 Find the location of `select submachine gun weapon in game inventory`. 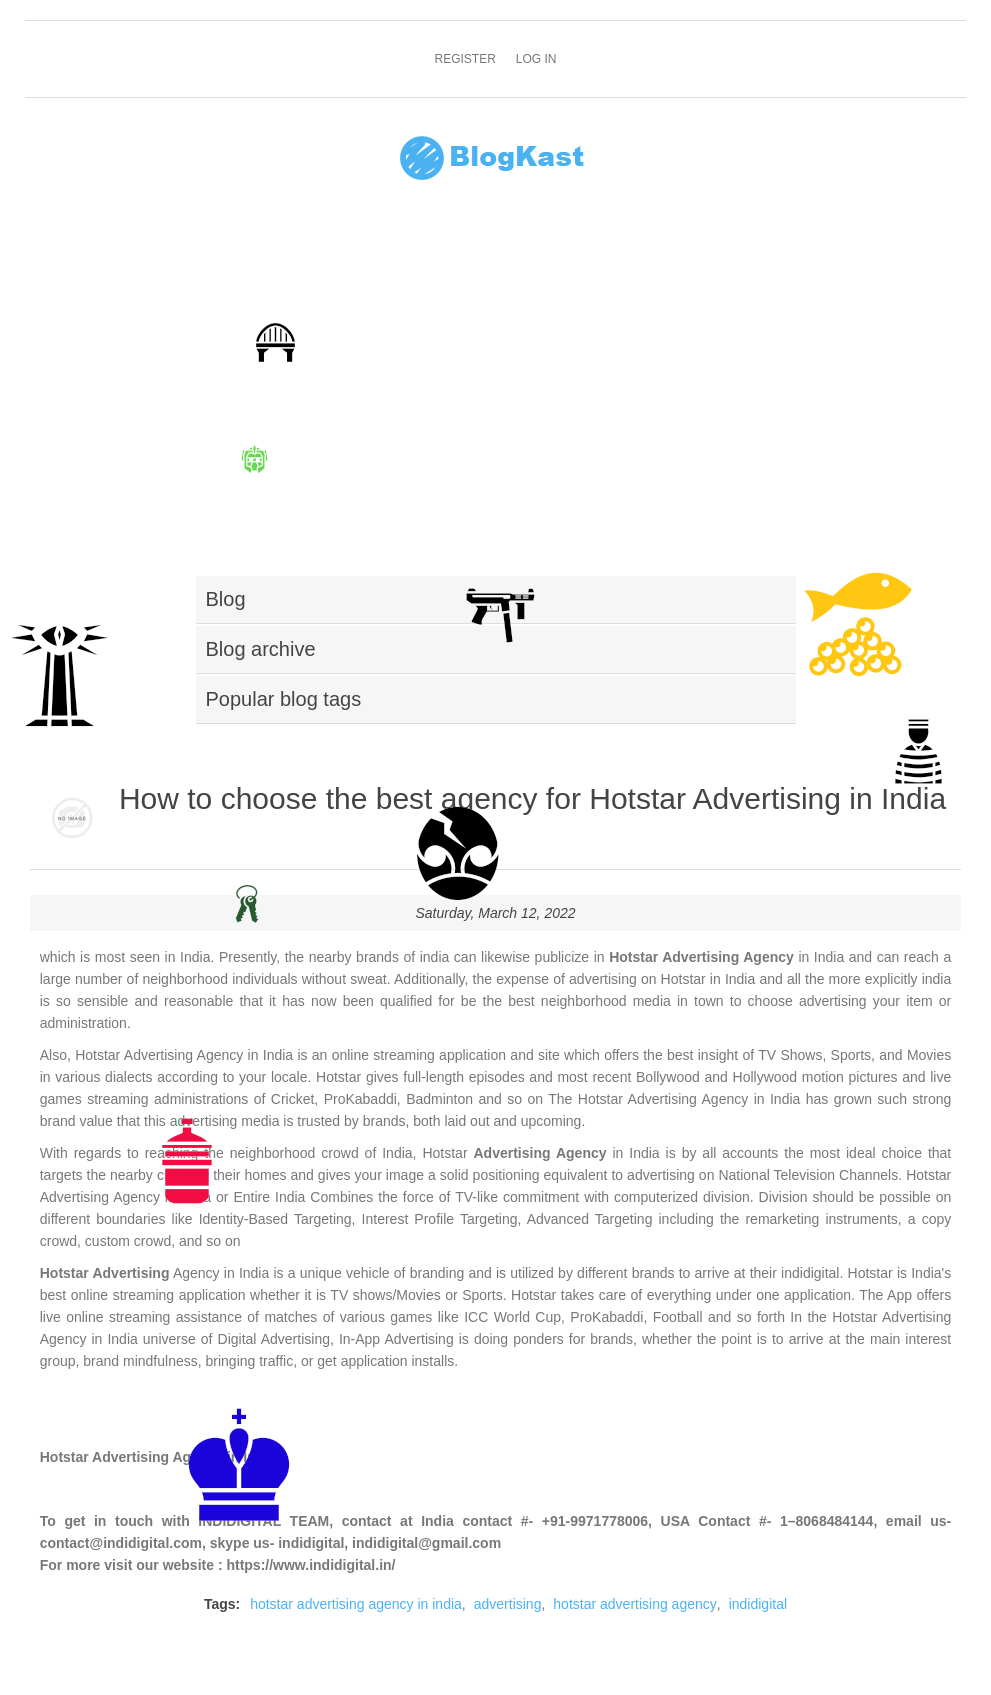

select submachine gun weapon in game inventory is located at coordinates (500, 615).